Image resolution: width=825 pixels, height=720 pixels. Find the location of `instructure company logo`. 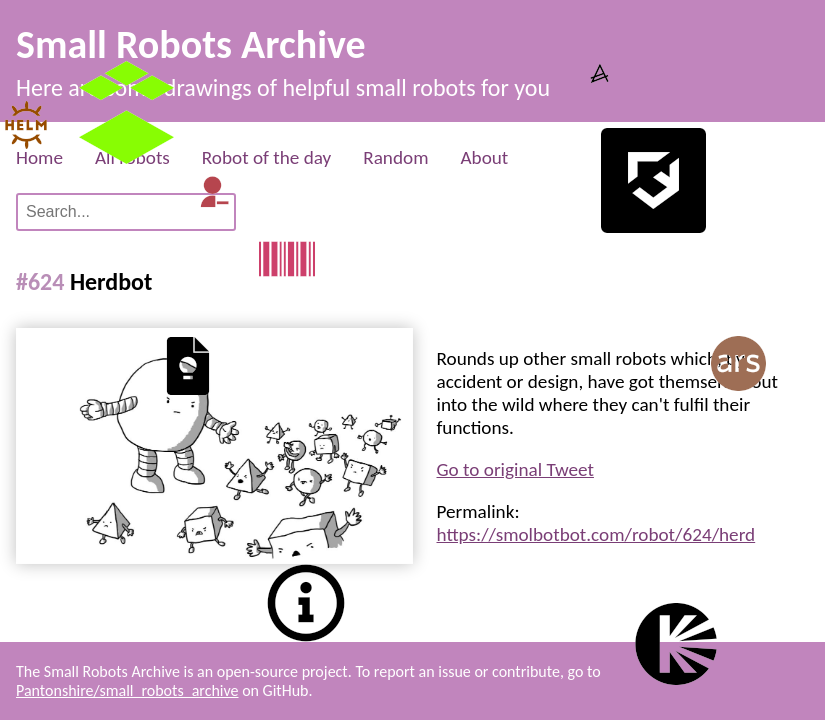

instructure company logo is located at coordinates (126, 112).